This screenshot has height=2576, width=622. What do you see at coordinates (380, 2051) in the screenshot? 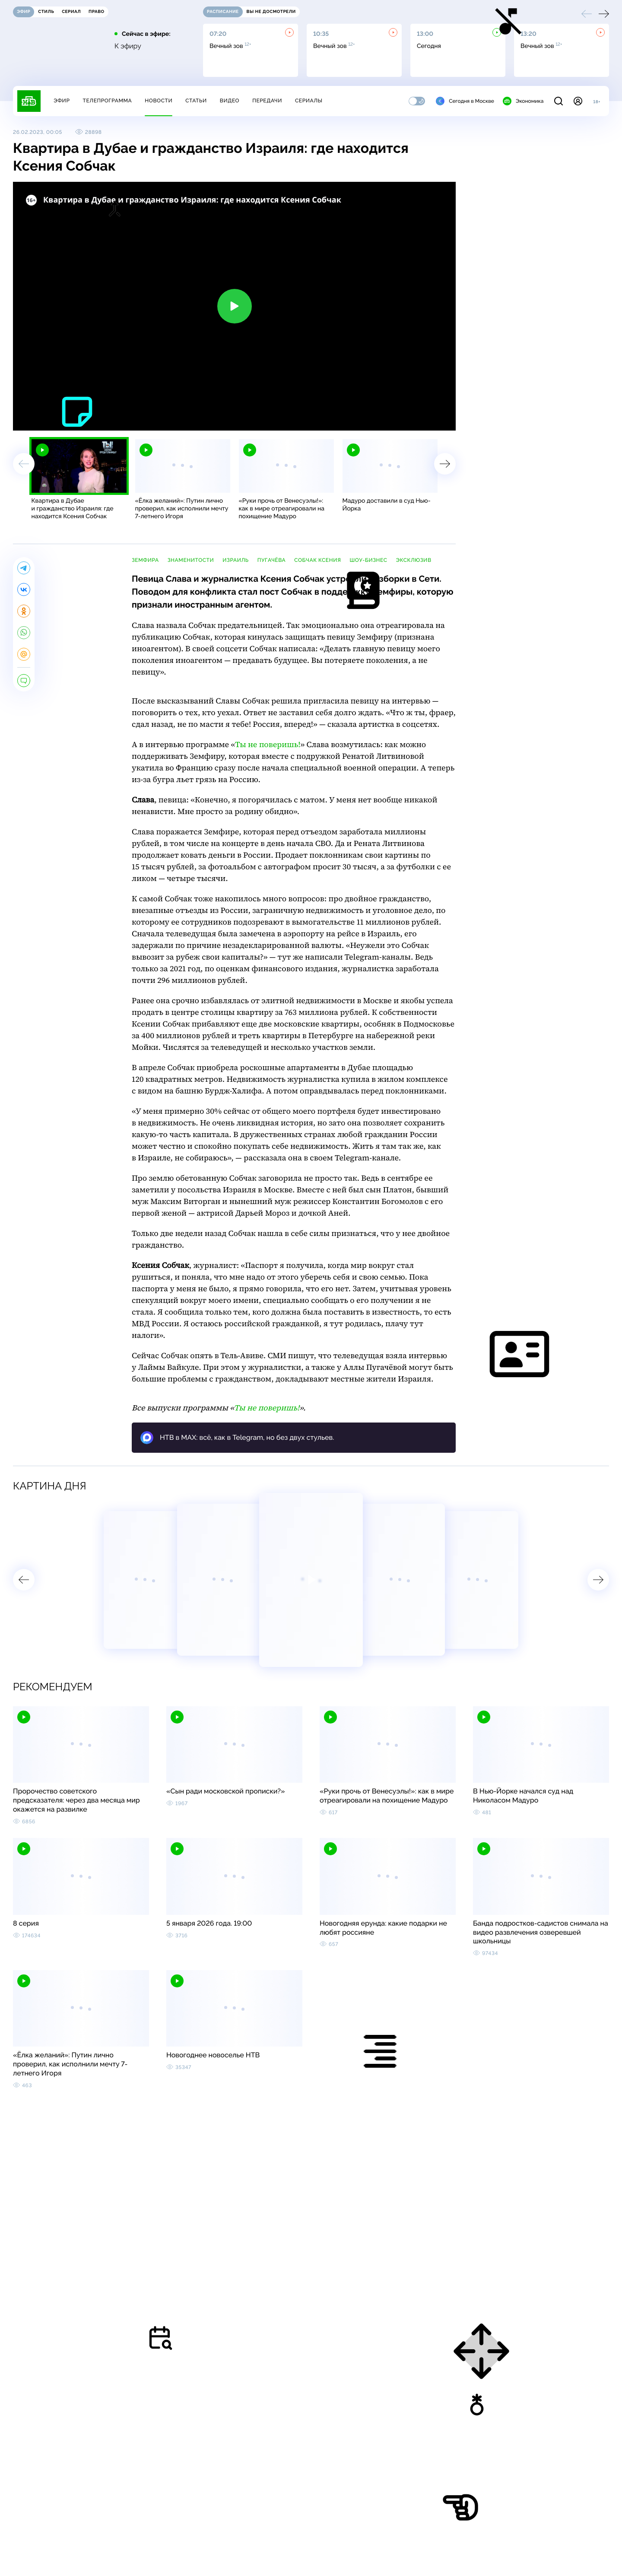
I see `align text to the right` at bounding box center [380, 2051].